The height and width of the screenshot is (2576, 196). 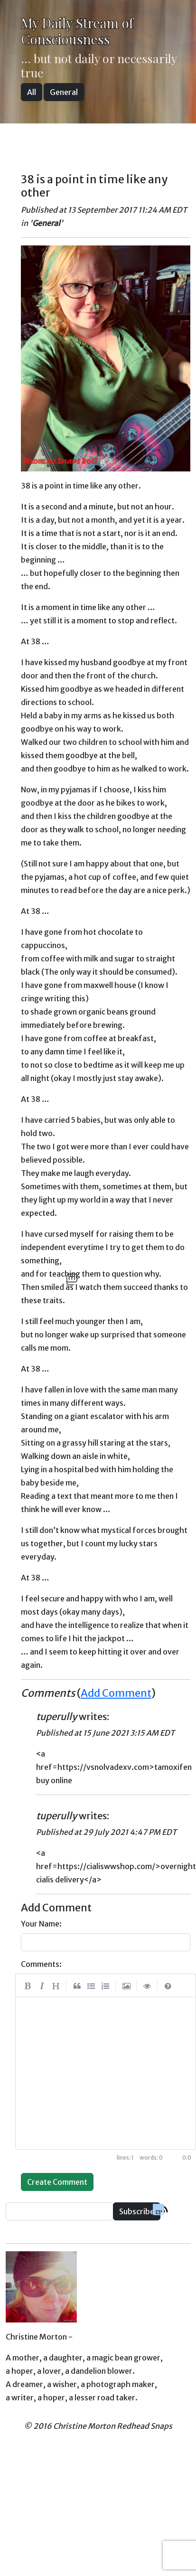 I want to click on open mastodon app, so click(x=72, y=1279).